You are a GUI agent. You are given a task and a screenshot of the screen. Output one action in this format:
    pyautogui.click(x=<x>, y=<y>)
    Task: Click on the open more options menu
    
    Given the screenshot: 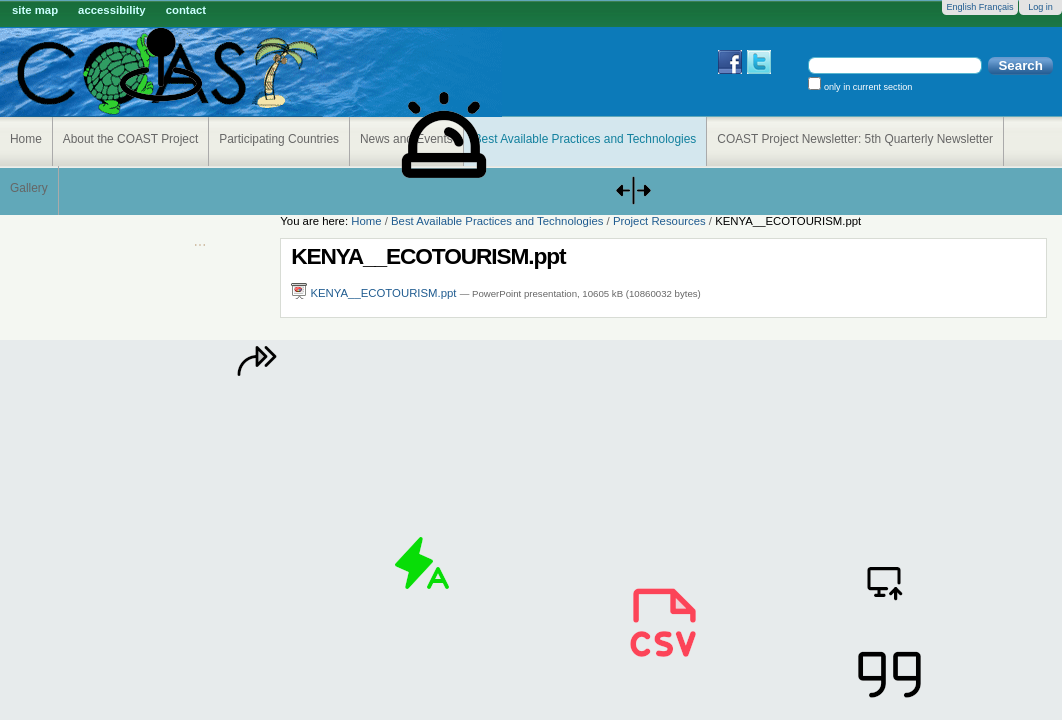 What is the action you would take?
    pyautogui.click(x=200, y=245)
    